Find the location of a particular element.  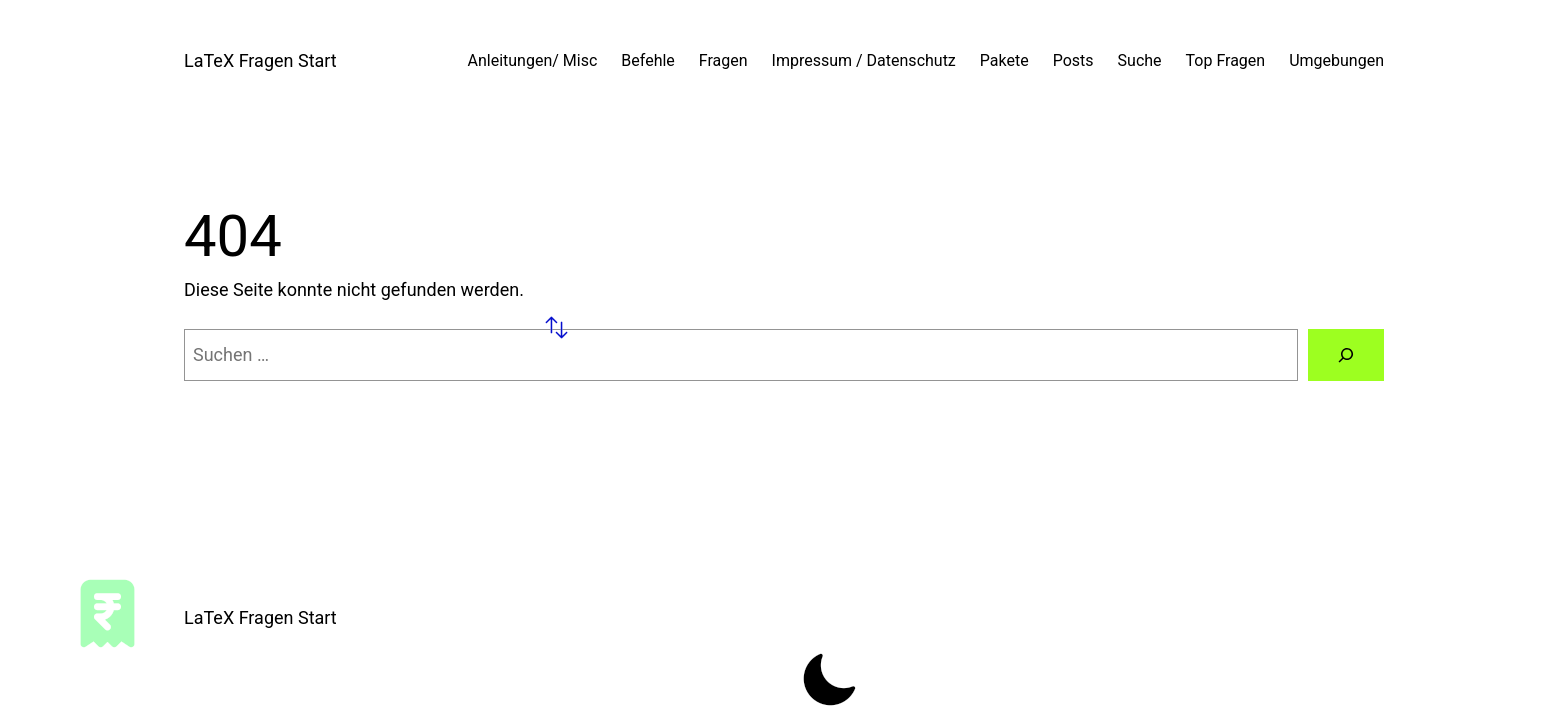

sort items in ascending or descending order is located at coordinates (556, 327).